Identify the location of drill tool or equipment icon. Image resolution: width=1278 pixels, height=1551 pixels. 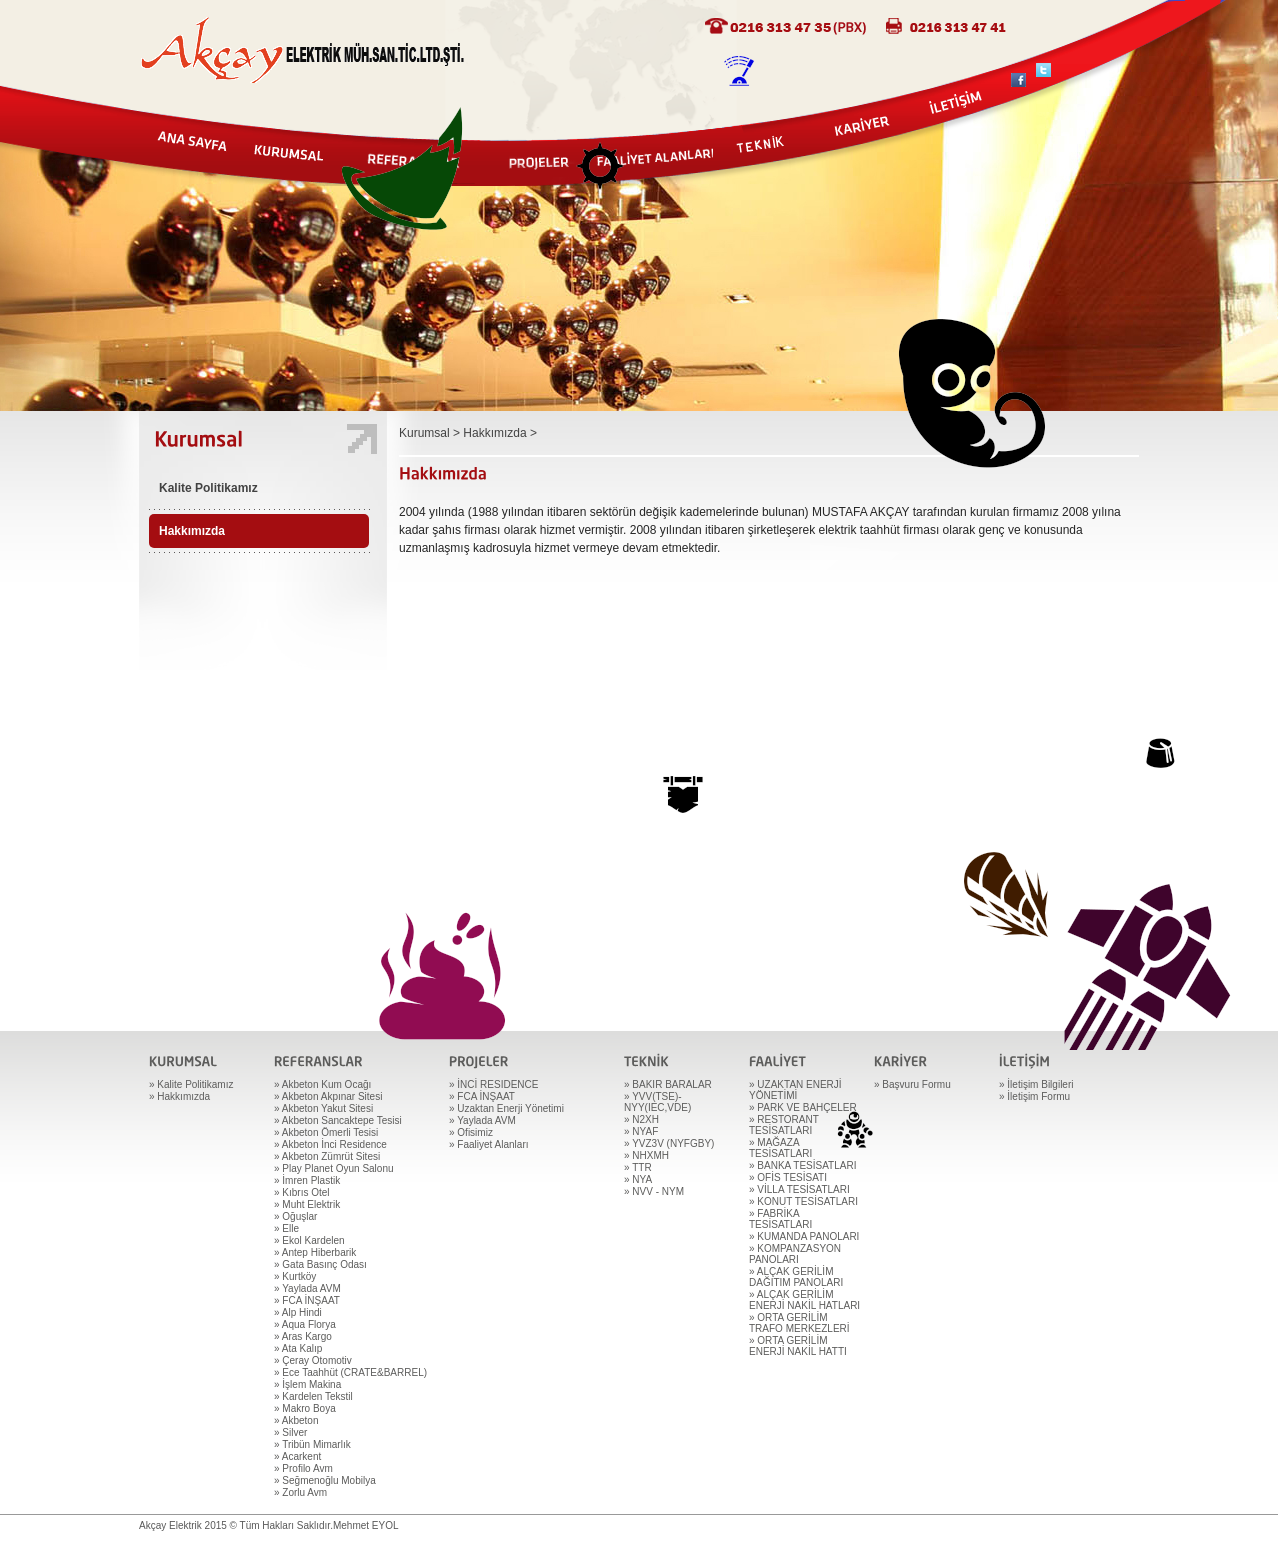
(1005, 894).